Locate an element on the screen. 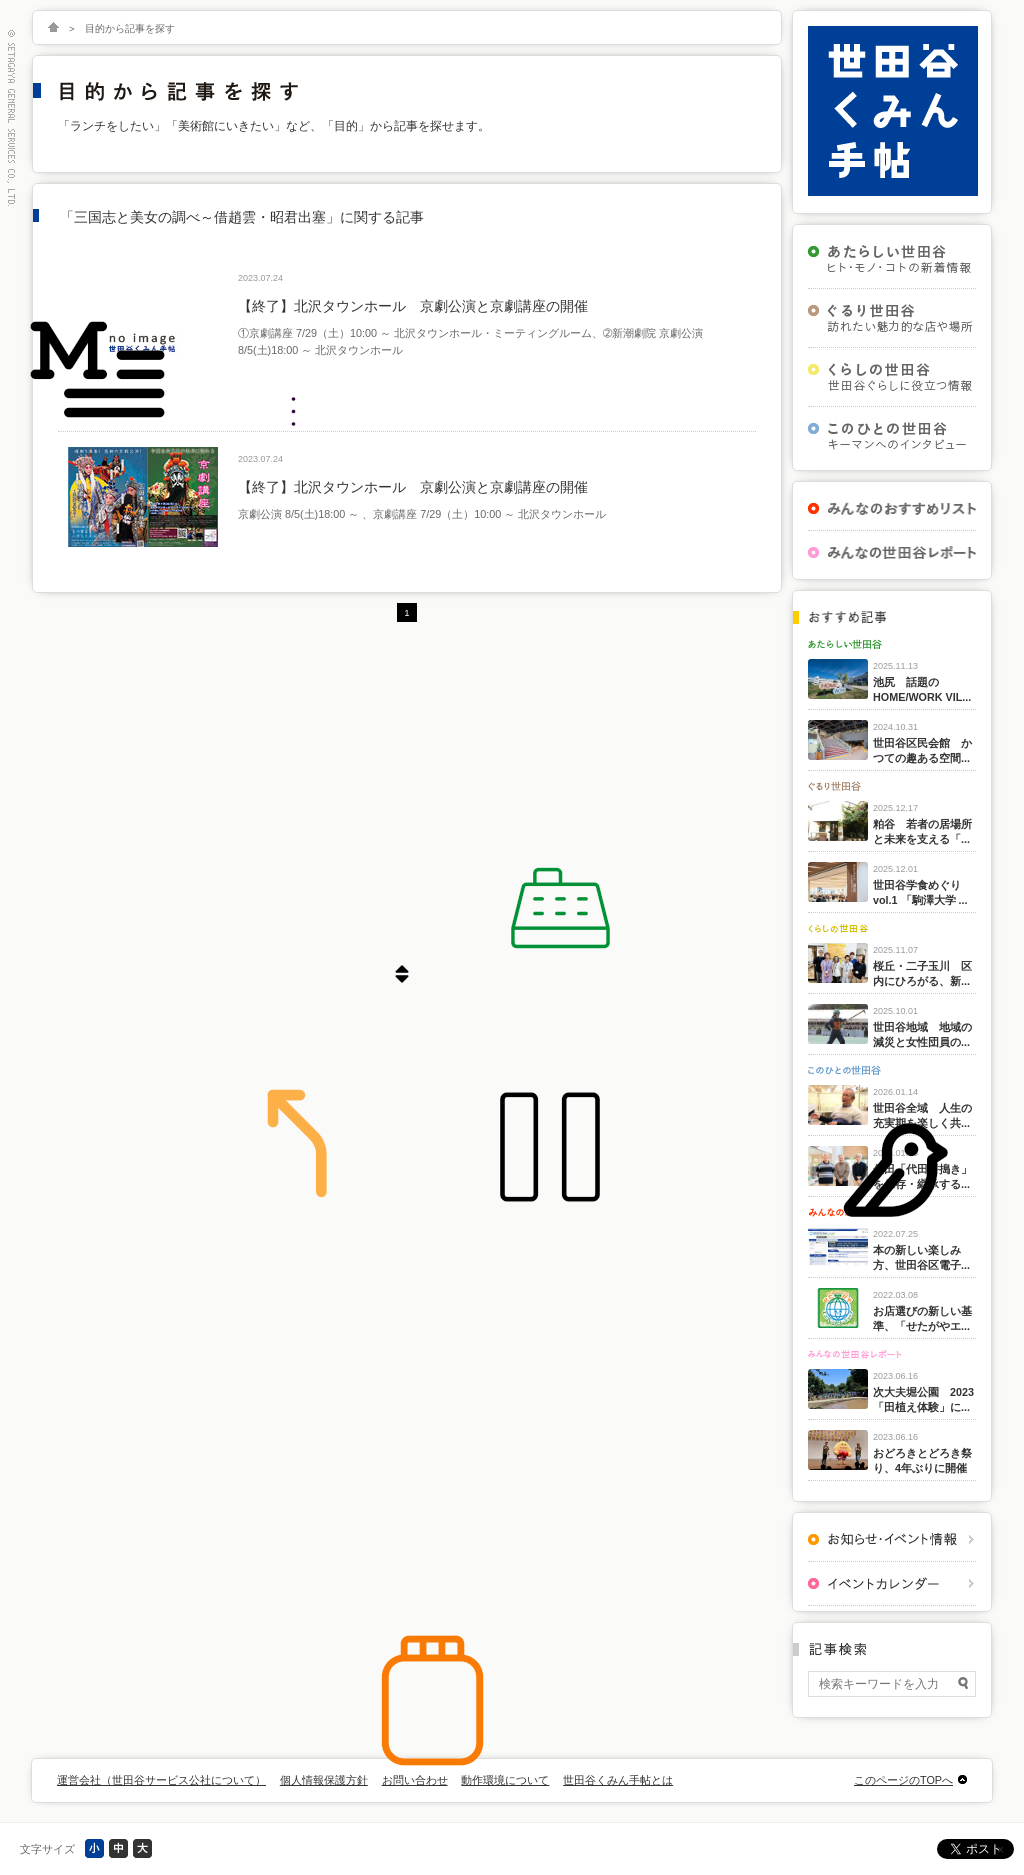  access twitter or social media sharing is located at coordinates (897, 1173).